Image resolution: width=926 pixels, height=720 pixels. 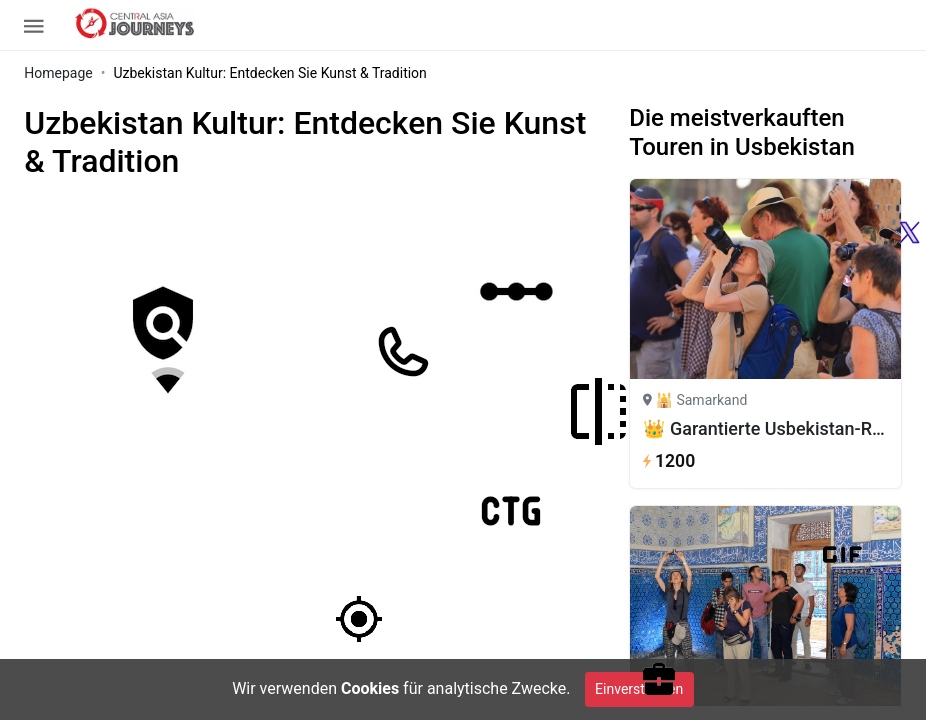 What do you see at coordinates (842, 554) in the screenshot?
I see `insert a gif into your message` at bounding box center [842, 554].